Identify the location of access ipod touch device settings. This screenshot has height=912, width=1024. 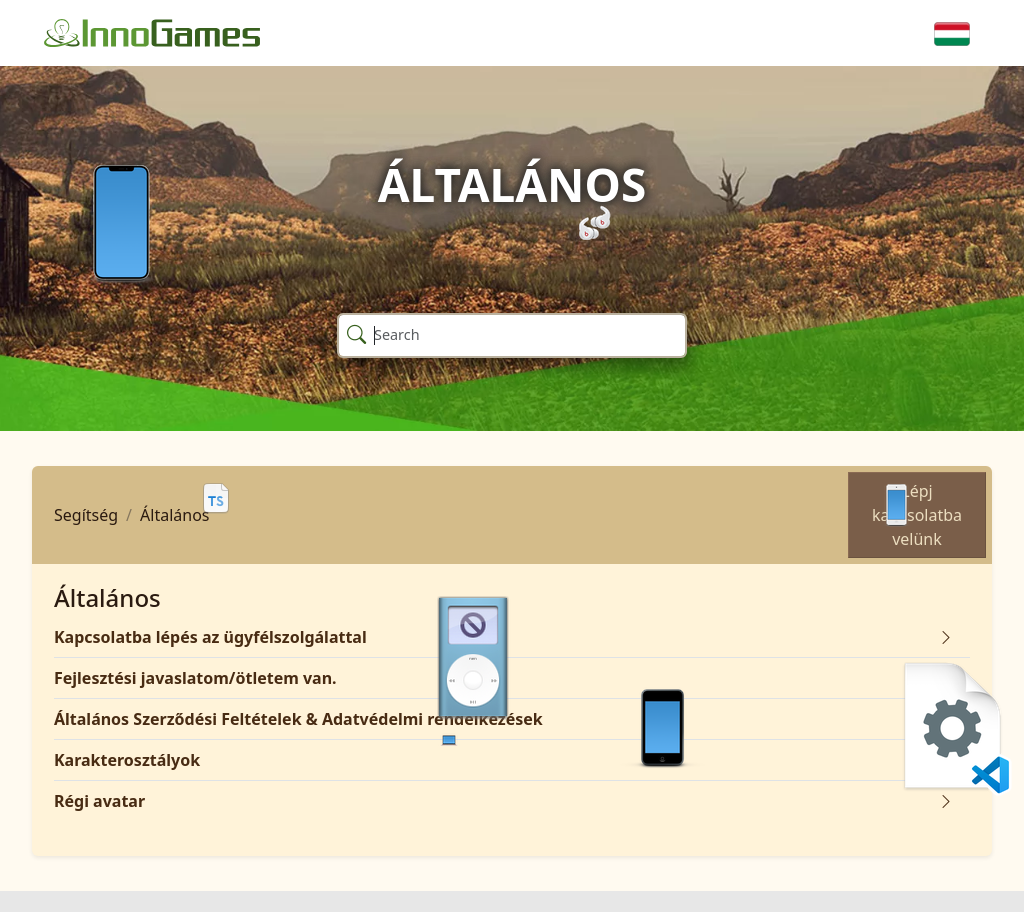
(662, 726).